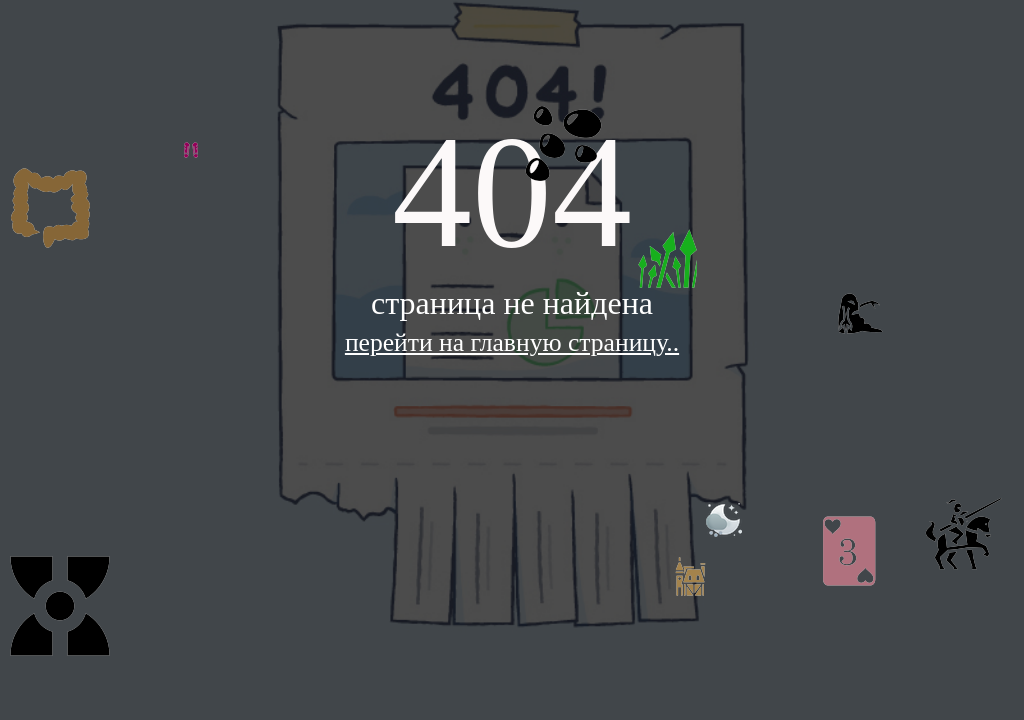  What do you see at coordinates (724, 520) in the screenshot?
I see `indicates scattered snow conditions at night` at bounding box center [724, 520].